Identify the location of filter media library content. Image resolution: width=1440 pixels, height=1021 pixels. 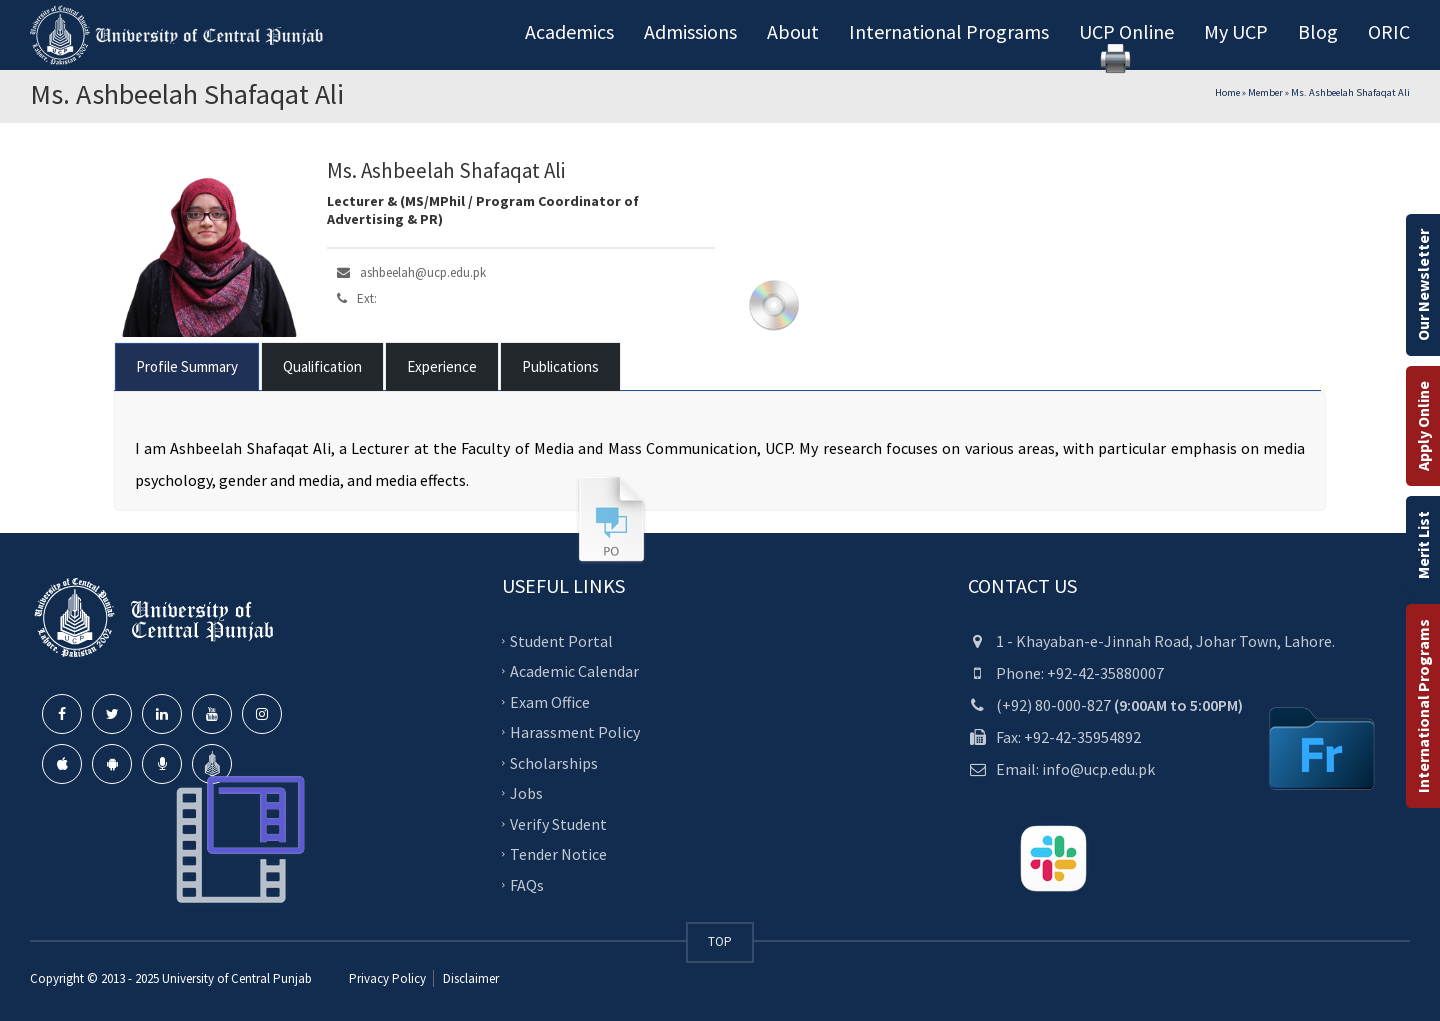
(240, 839).